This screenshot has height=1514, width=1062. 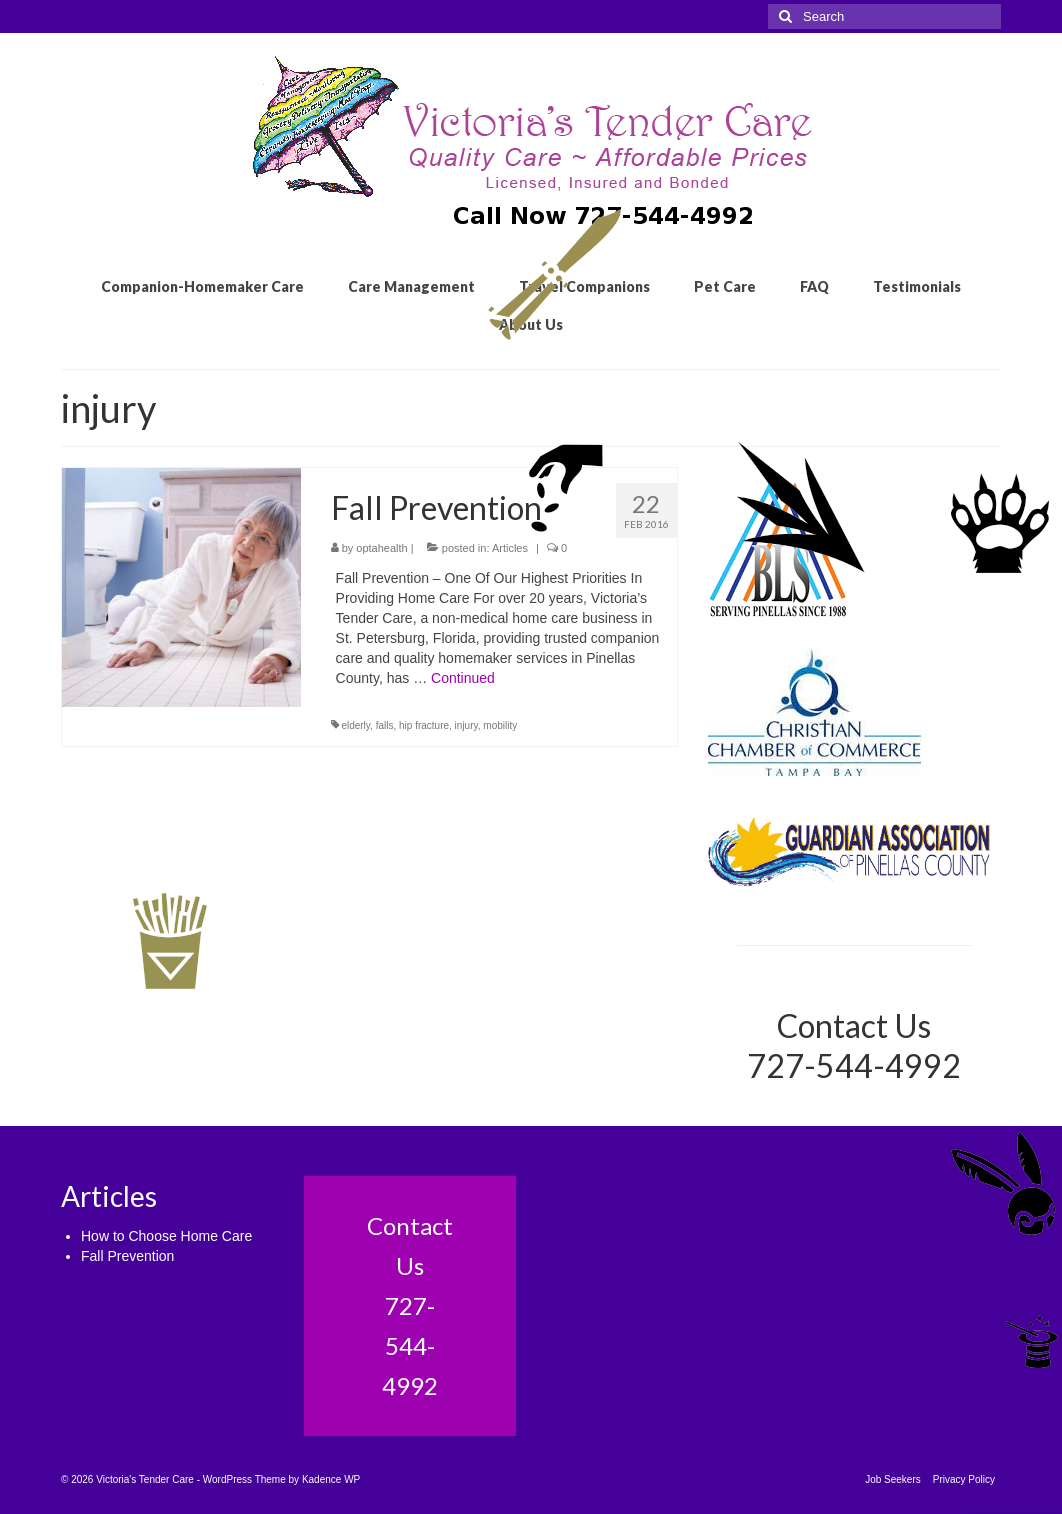 What do you see at coordinates (557, 489) in the screenshot?
I see `make a payment or purchase` at bounding box center [557, 489].